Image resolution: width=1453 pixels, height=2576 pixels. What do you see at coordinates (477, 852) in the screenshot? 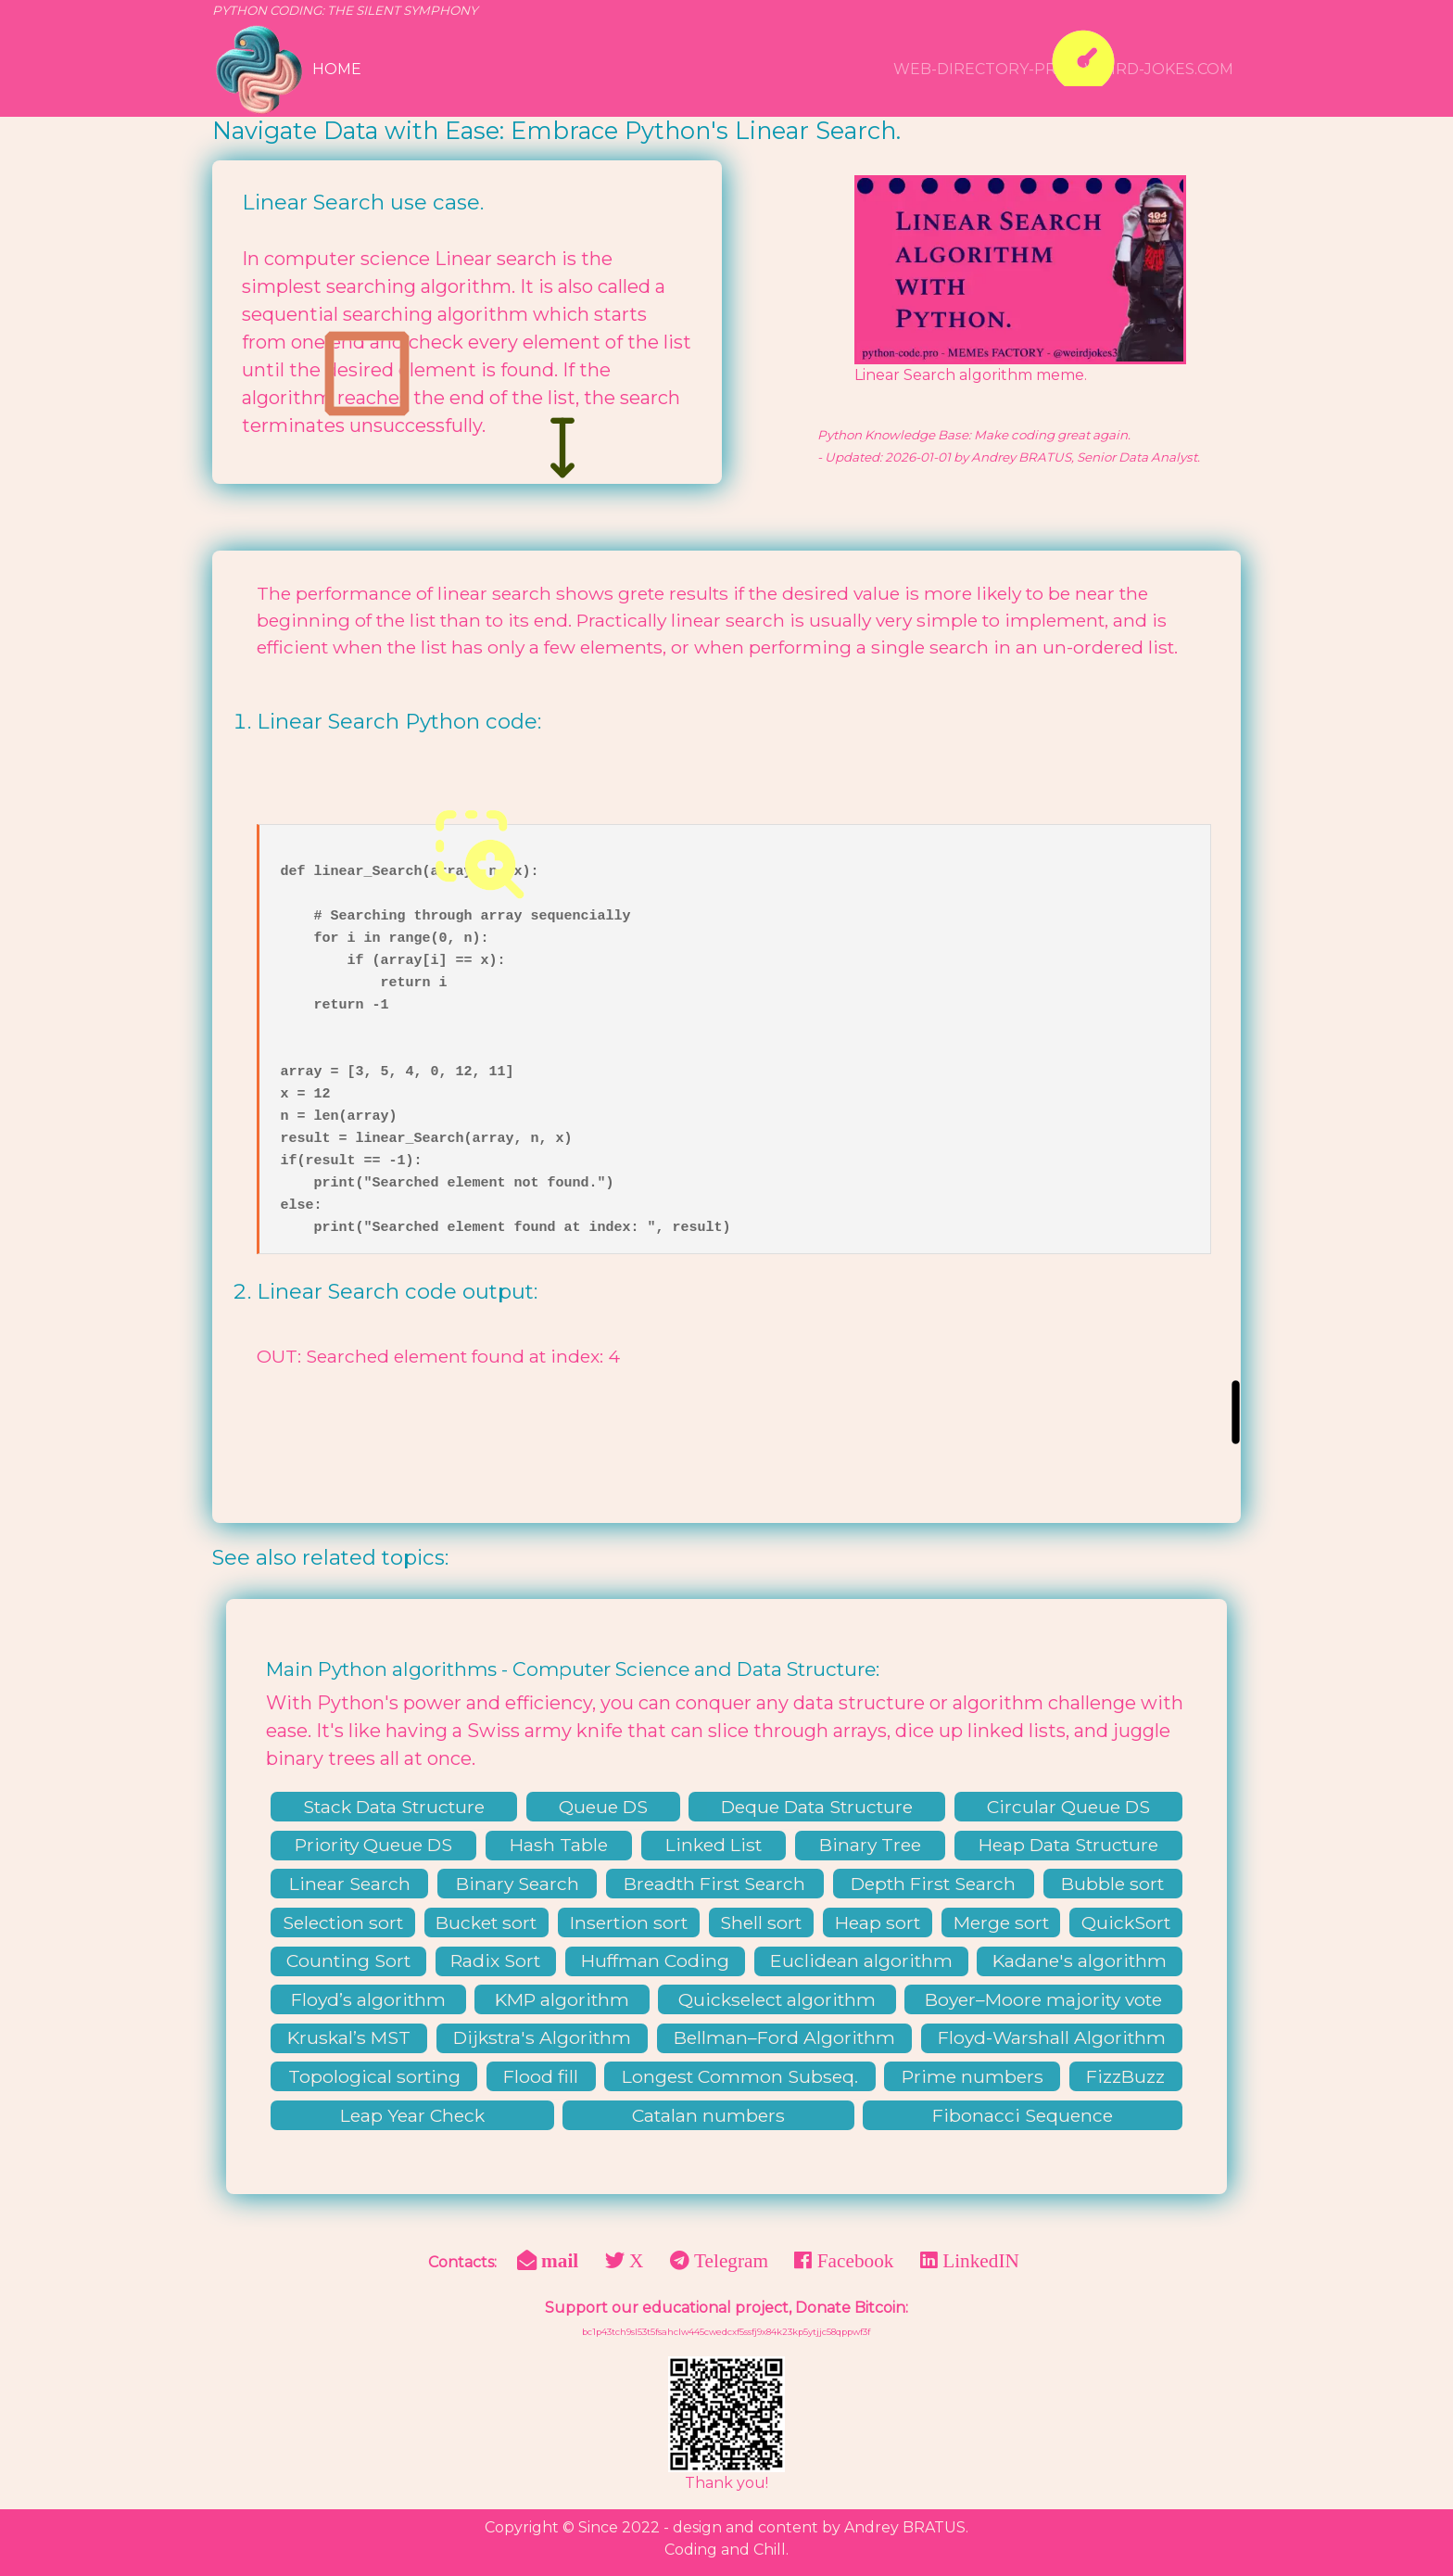
I see `zoom in on a selected area` at bounding box center [477, 852].